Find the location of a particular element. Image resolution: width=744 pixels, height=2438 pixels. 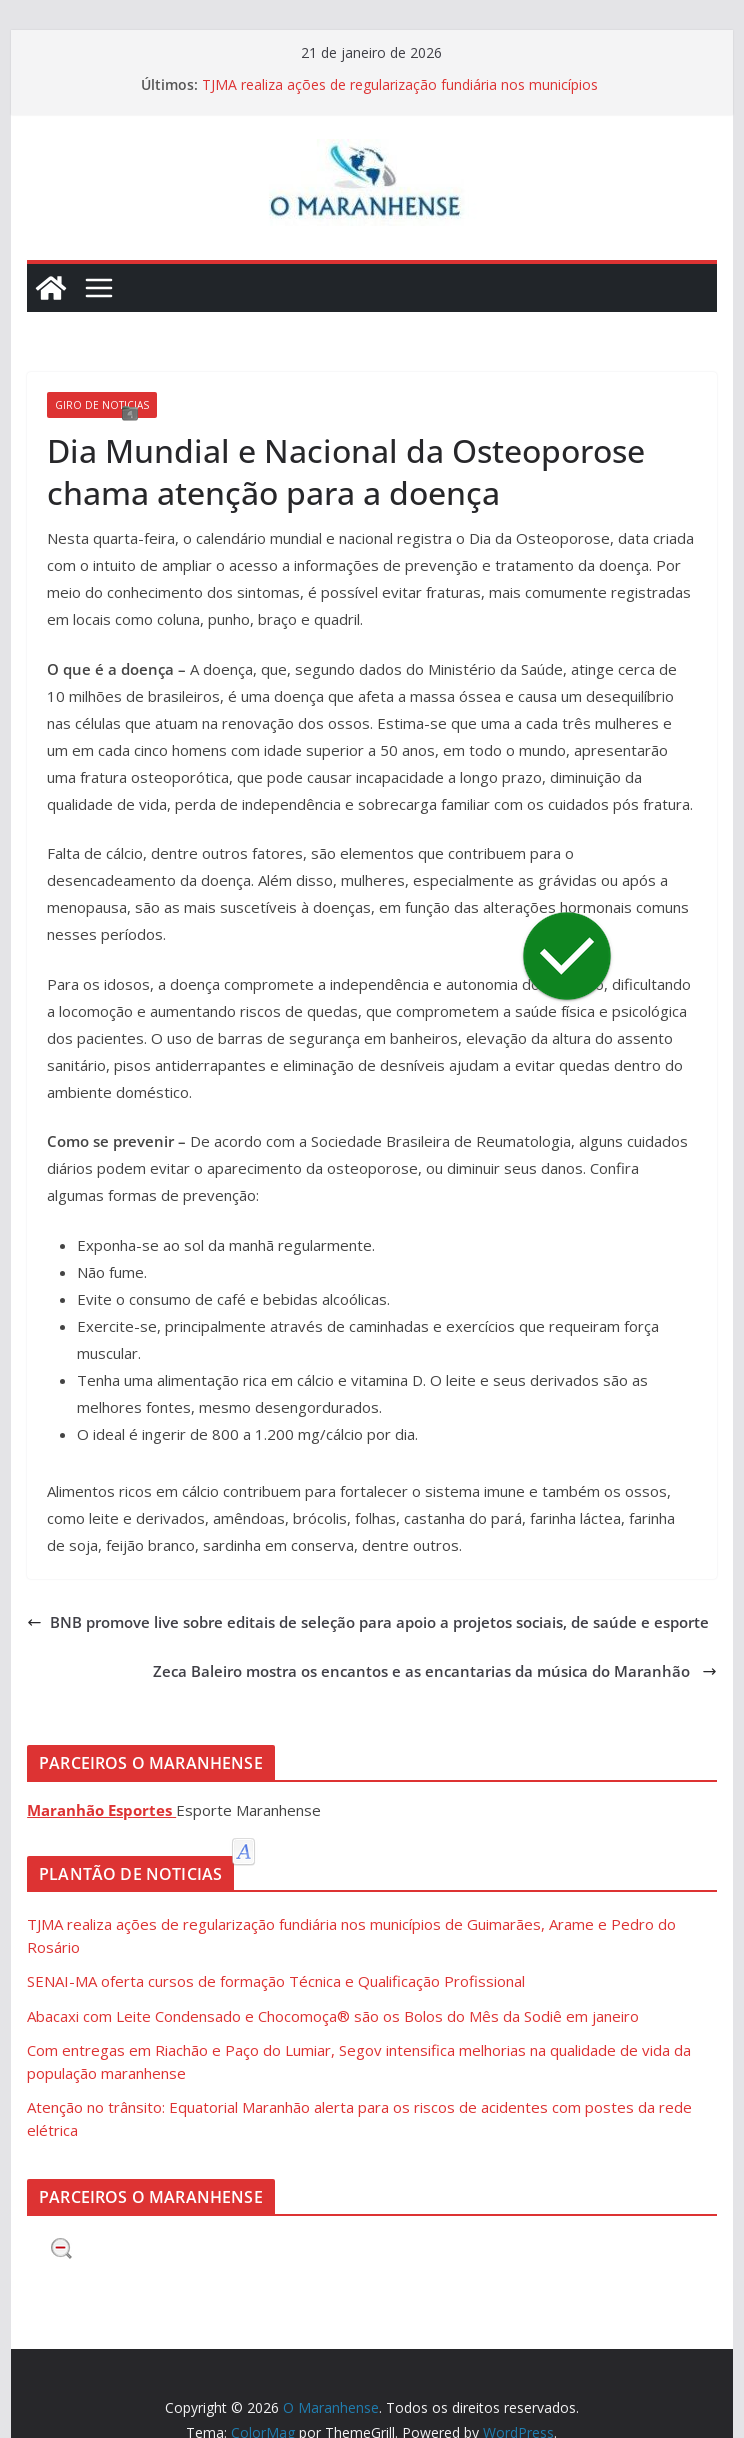

open a font file is located at coordinates (243, 1851).